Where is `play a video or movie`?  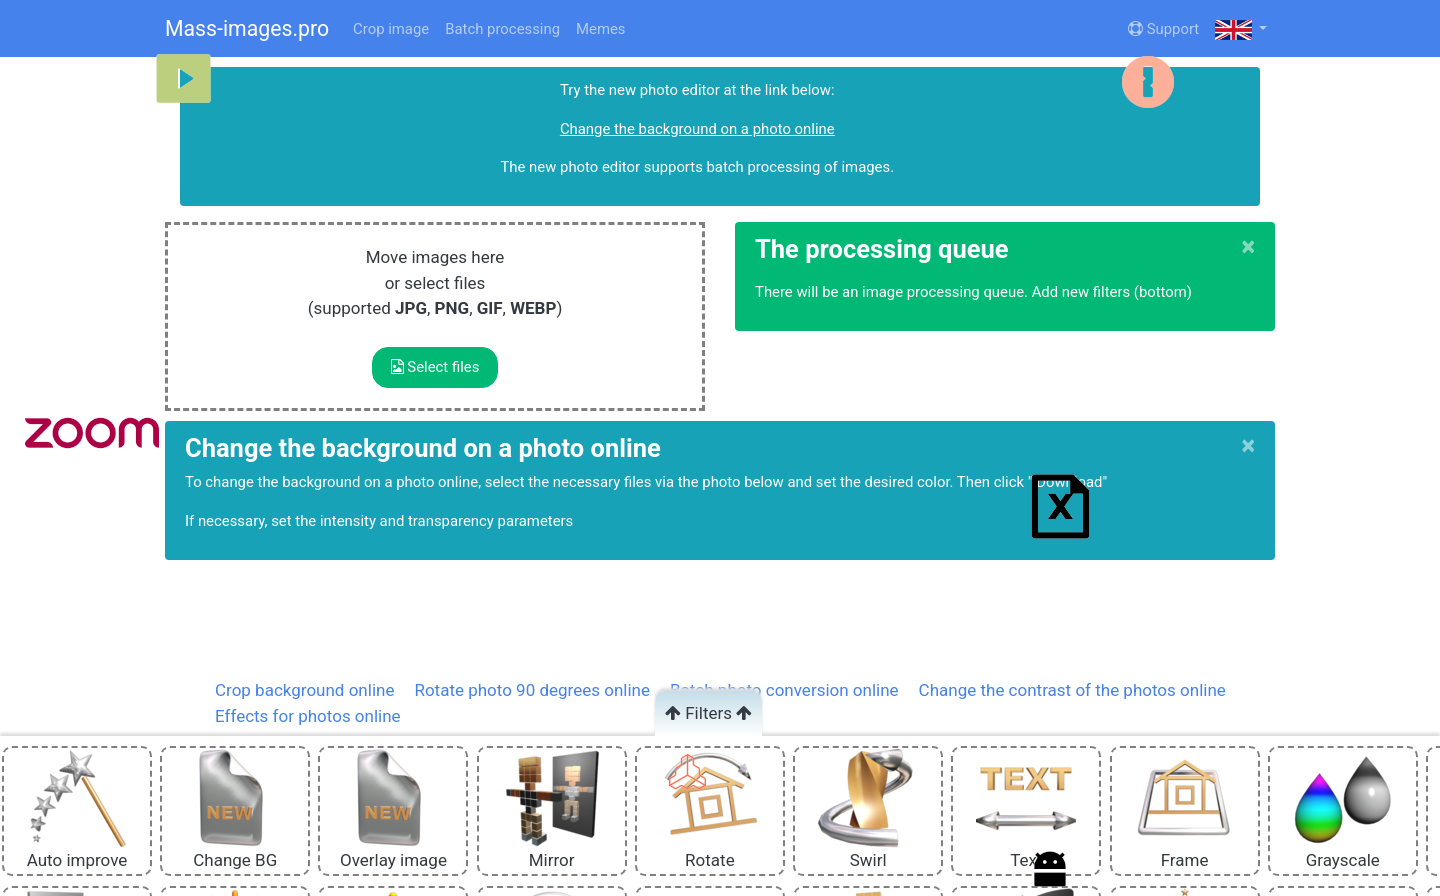 play a video or movie is located at coordinates (183, 78).